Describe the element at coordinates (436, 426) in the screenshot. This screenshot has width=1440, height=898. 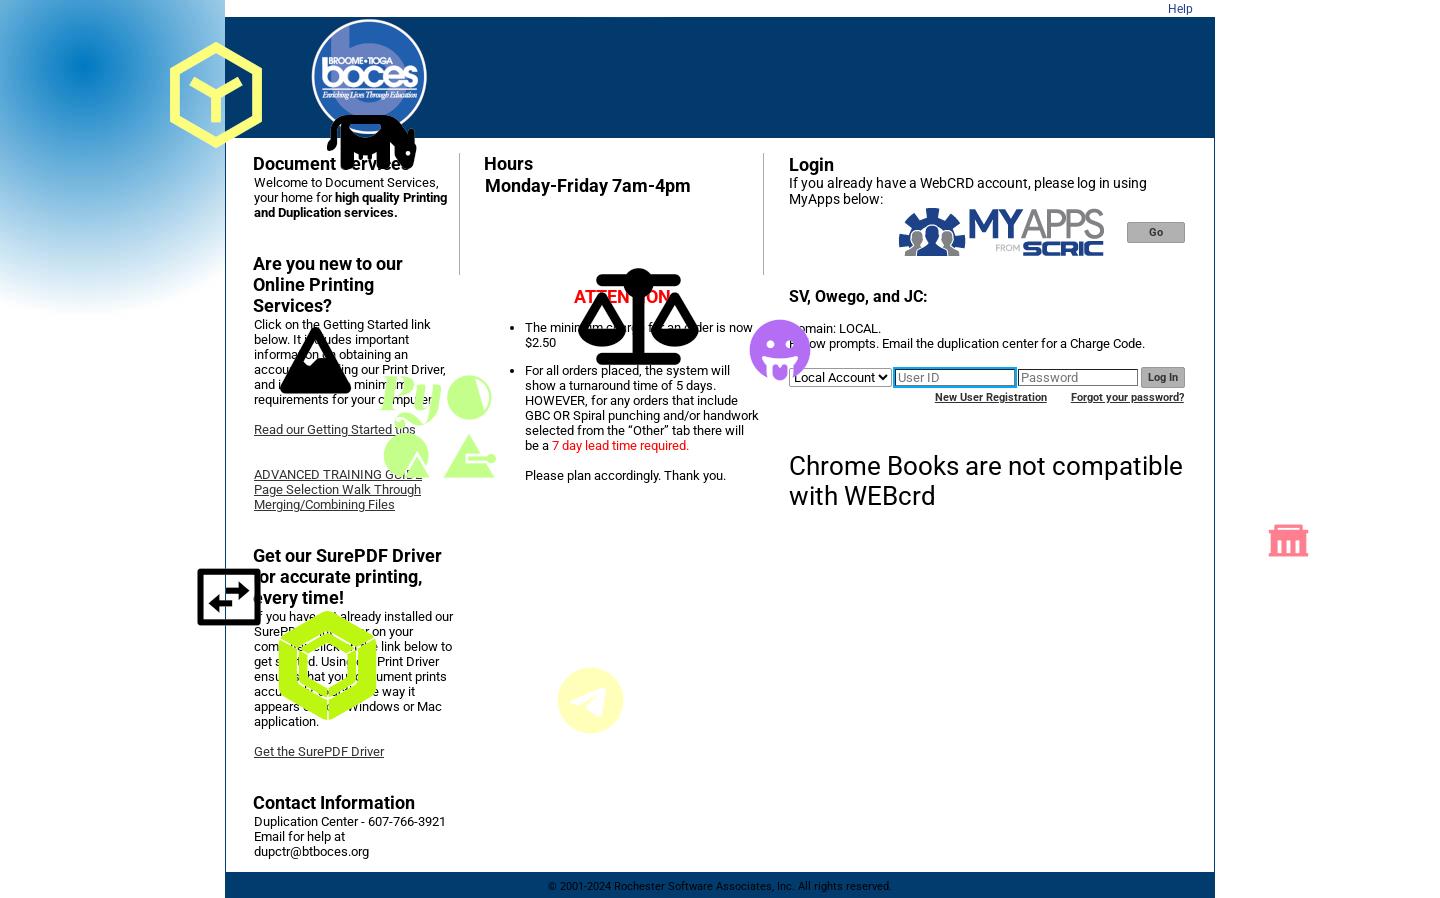
I see `pycqa (python code quality authority) organization logo` at that location.